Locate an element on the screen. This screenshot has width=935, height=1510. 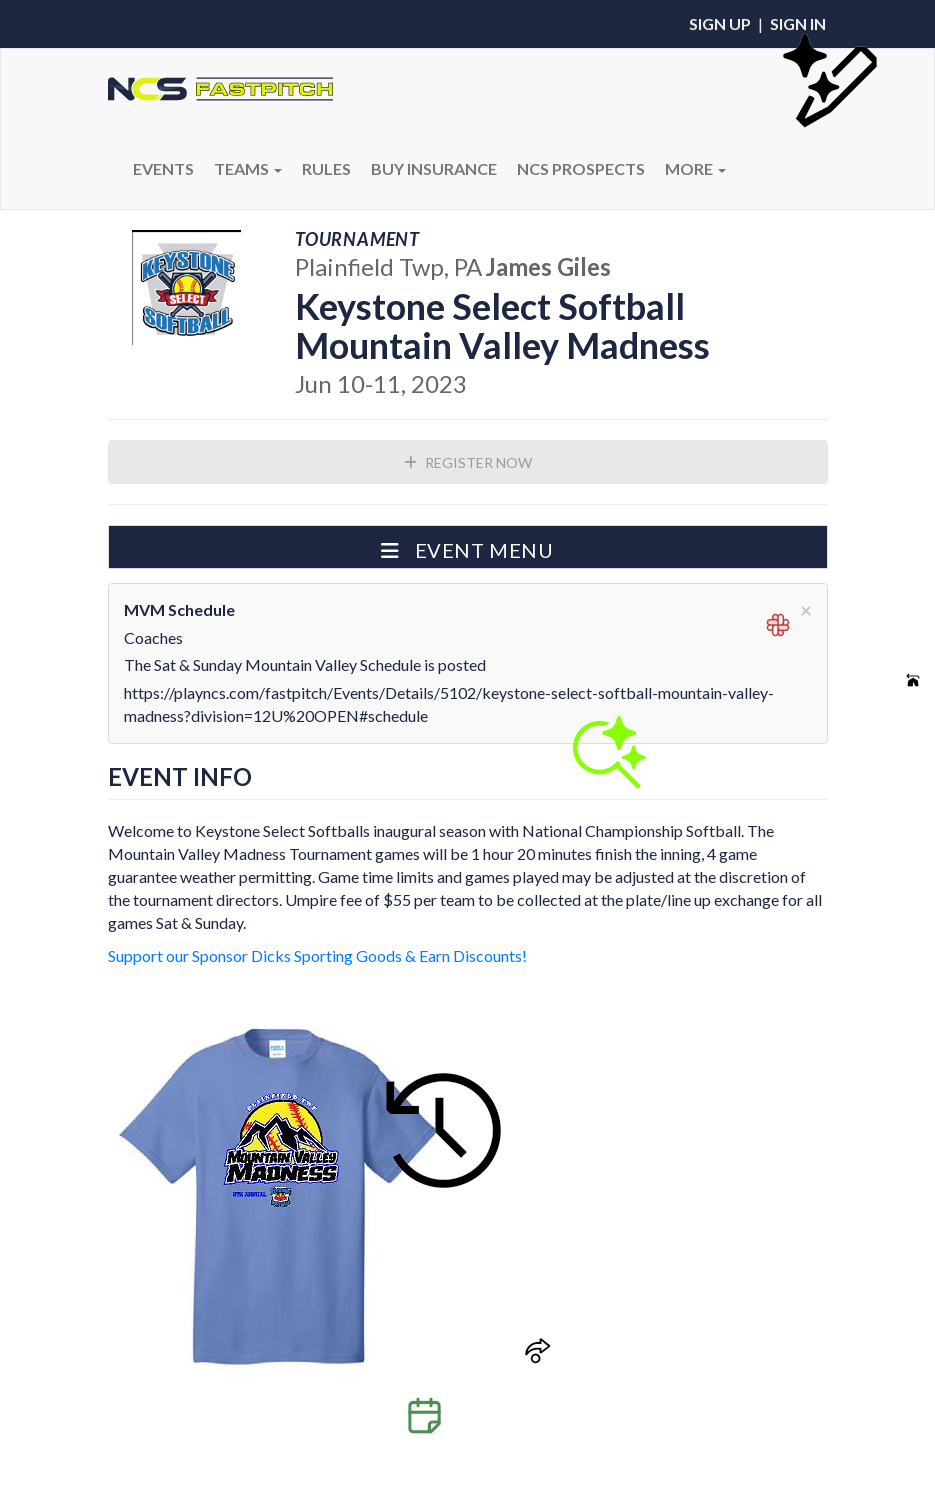
start a live share session is located at coordinates (537, 1350).